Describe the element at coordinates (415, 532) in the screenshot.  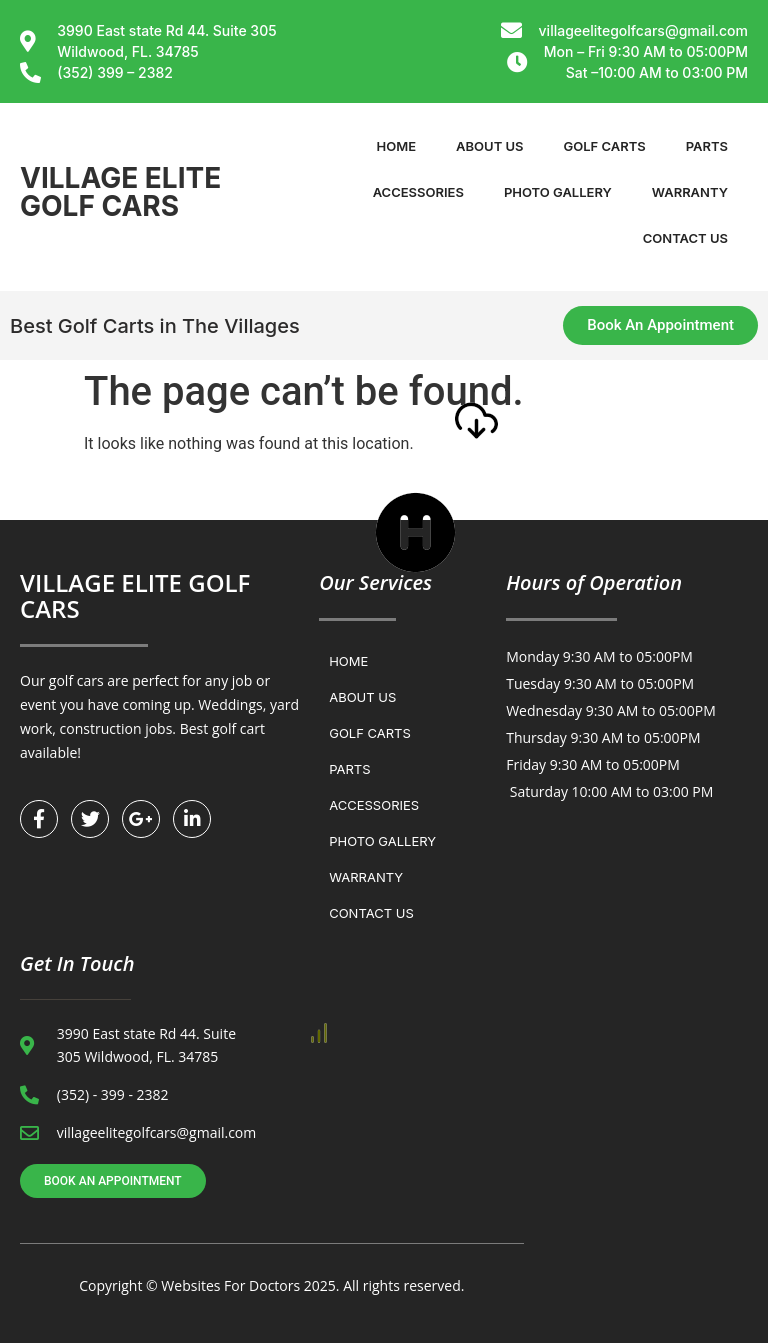
I see `indicates a hospital or medical facility nearby` at that location.